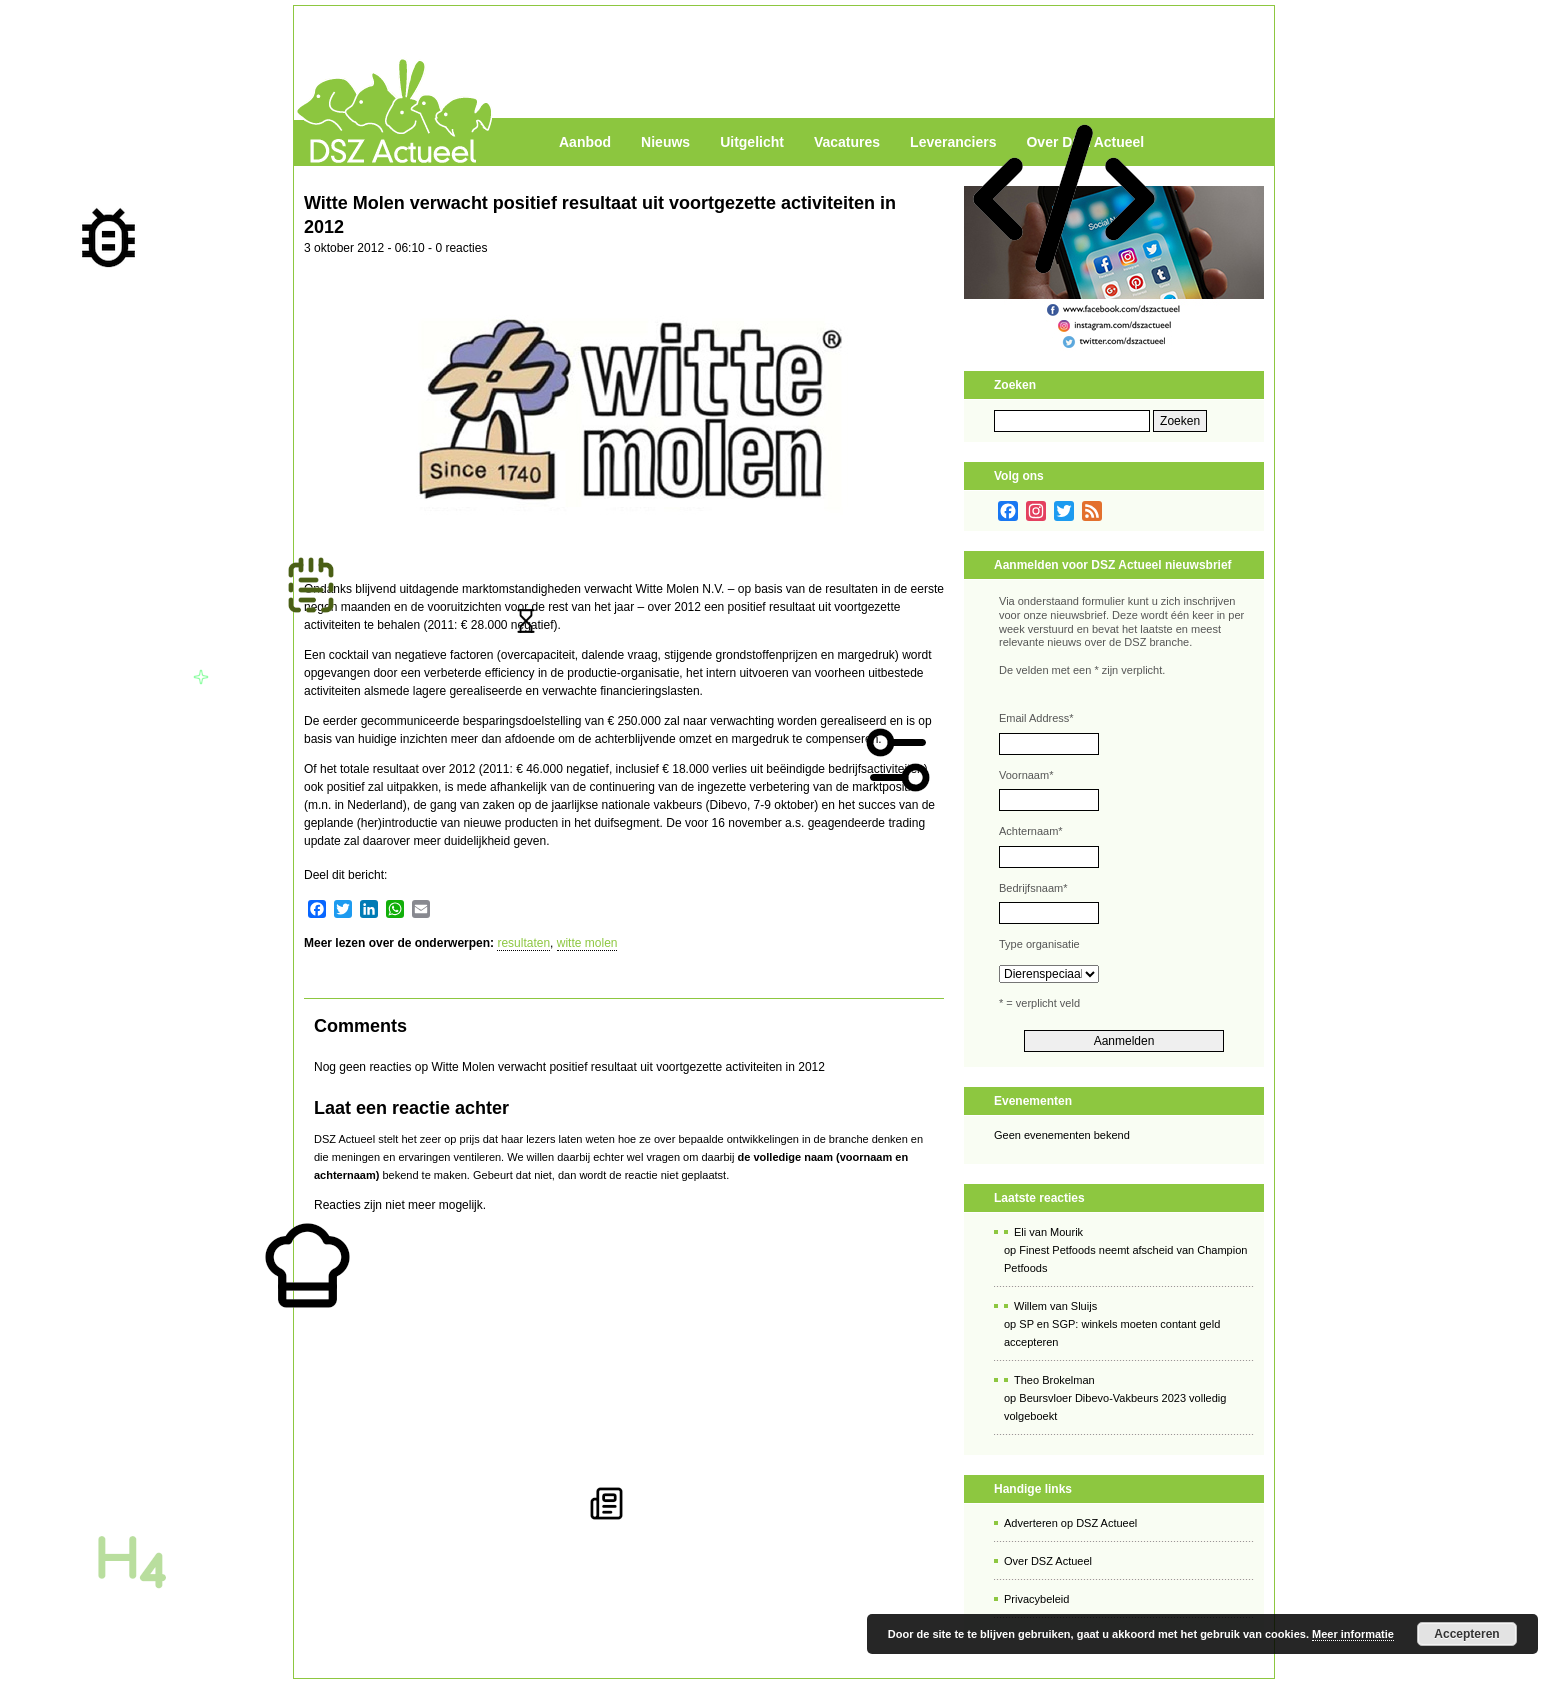 The width and height of the screenshot is (1568, 1684). What do you see at coordinates (606, 1503) in the screenshot?
I see `view news articles or updates` at bounding box center [606, 1503].